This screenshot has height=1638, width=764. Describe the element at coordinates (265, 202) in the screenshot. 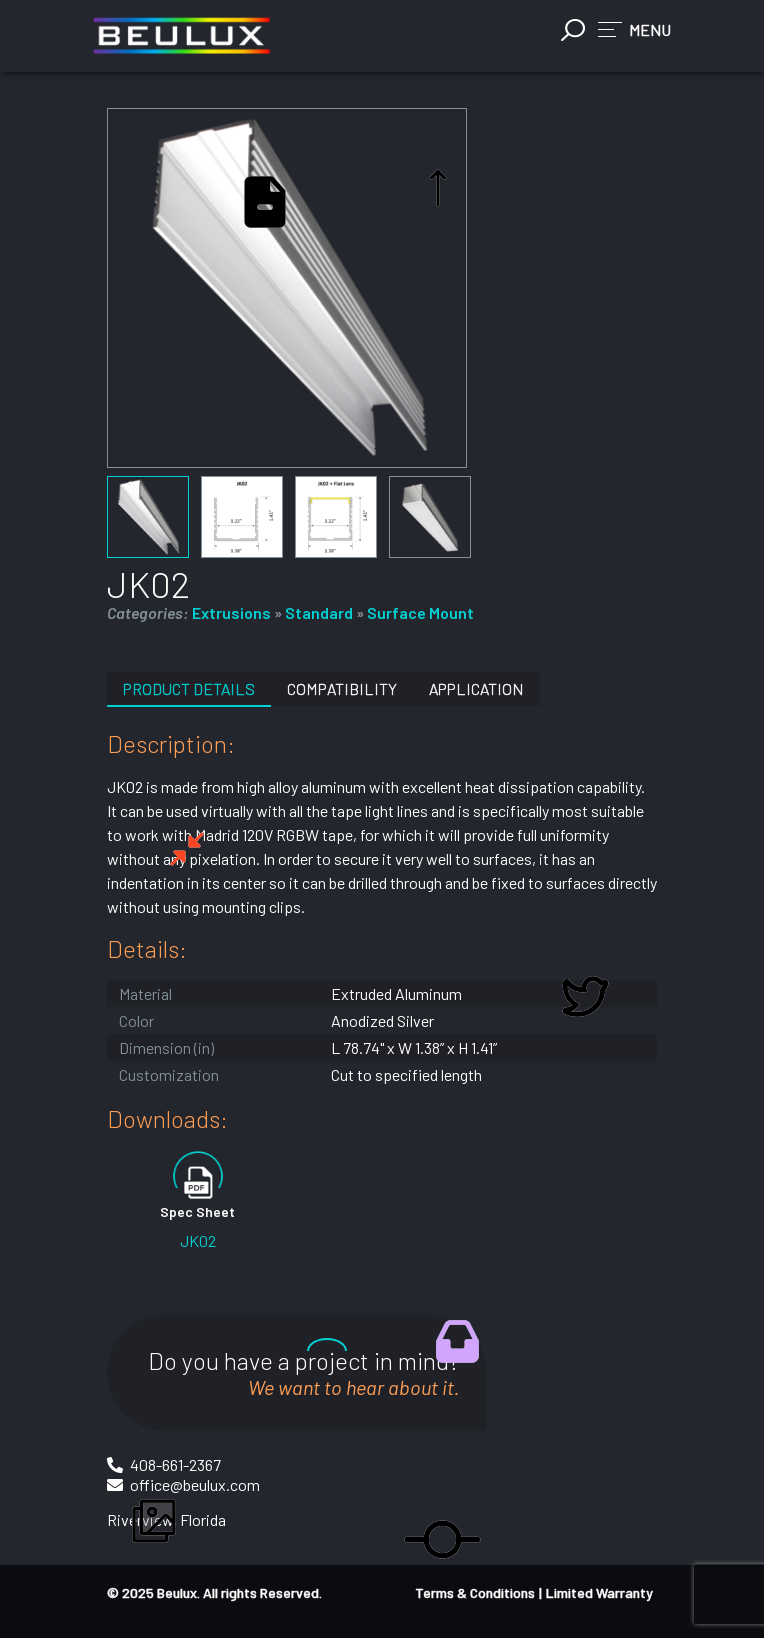

I see `remove or delete a file` at that location.